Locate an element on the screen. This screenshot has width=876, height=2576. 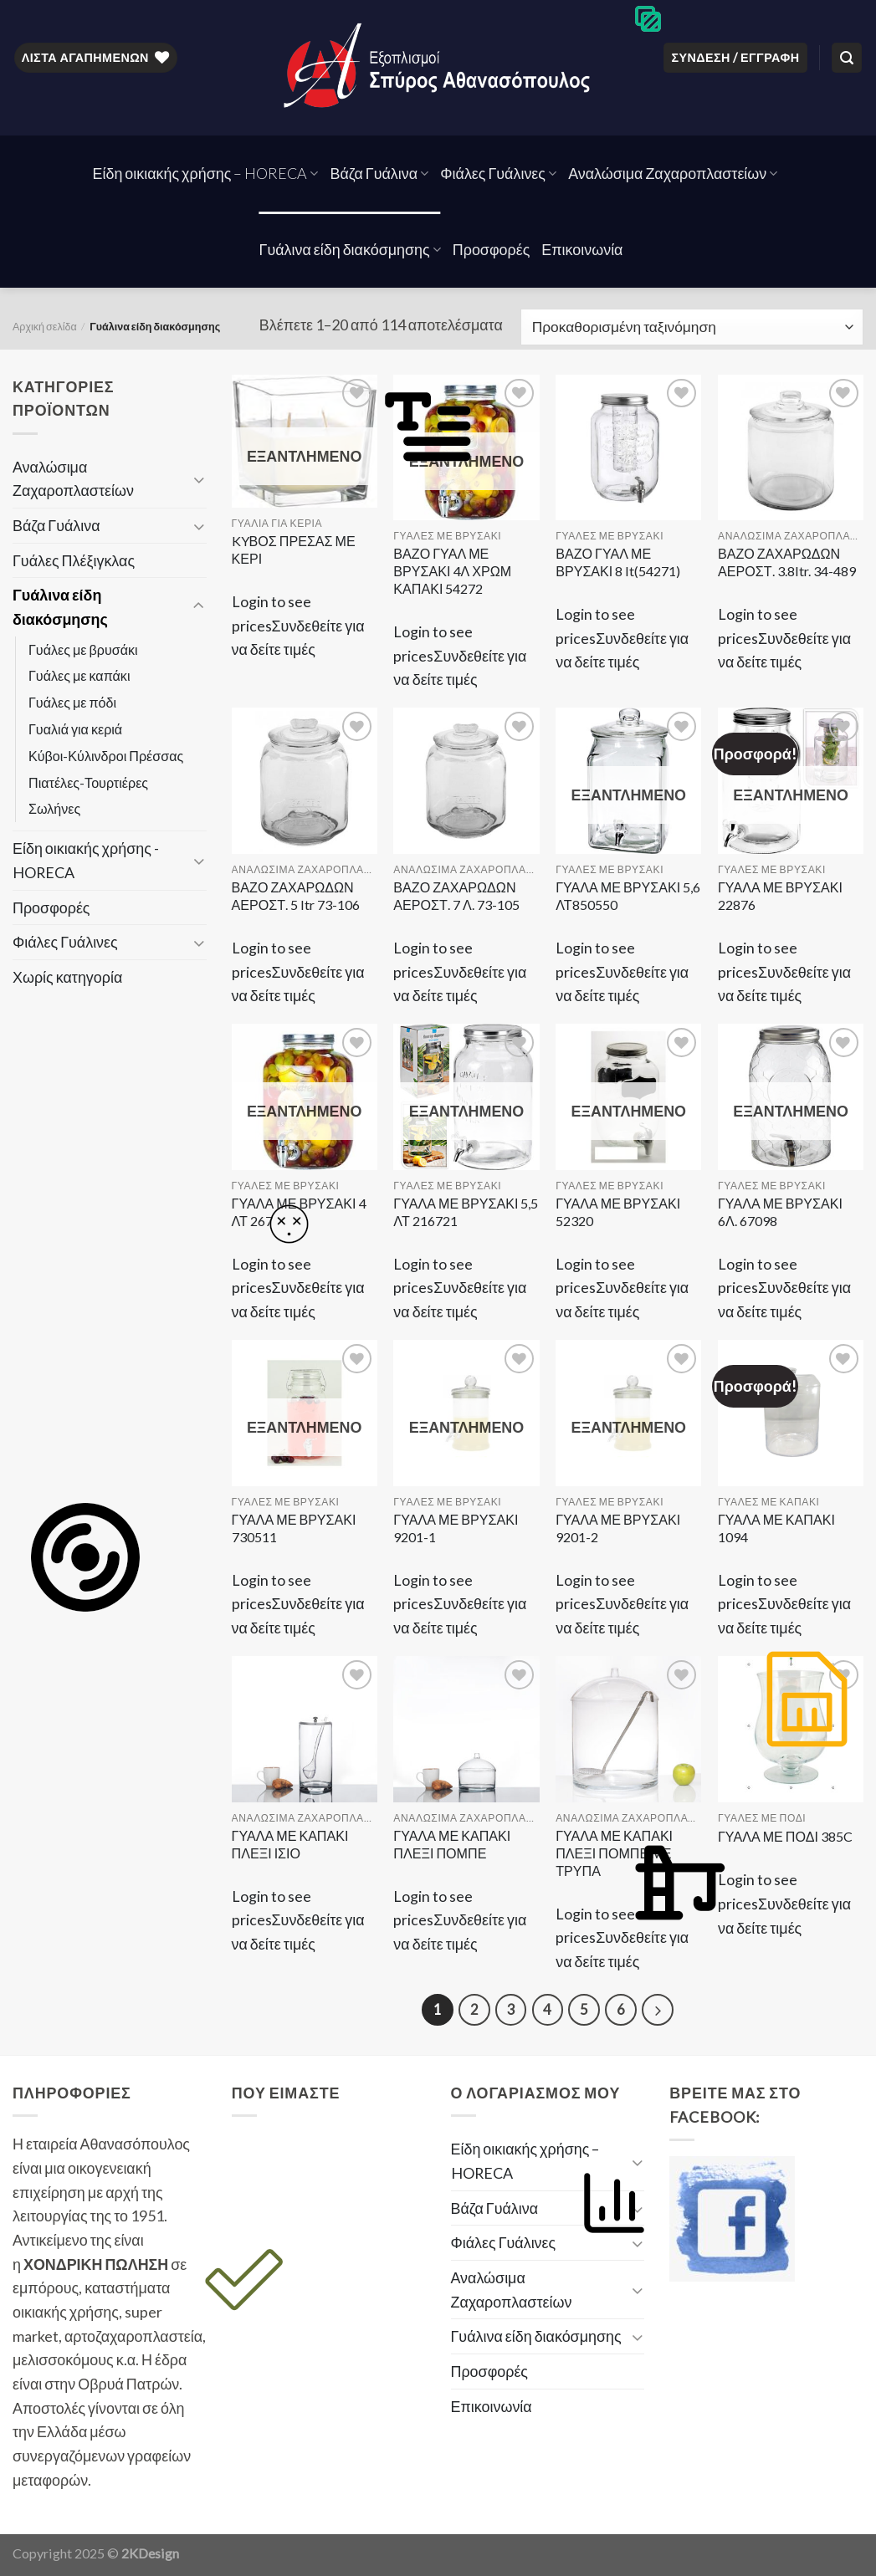
confirm or submit an action is located at coordinates (243, 2278).